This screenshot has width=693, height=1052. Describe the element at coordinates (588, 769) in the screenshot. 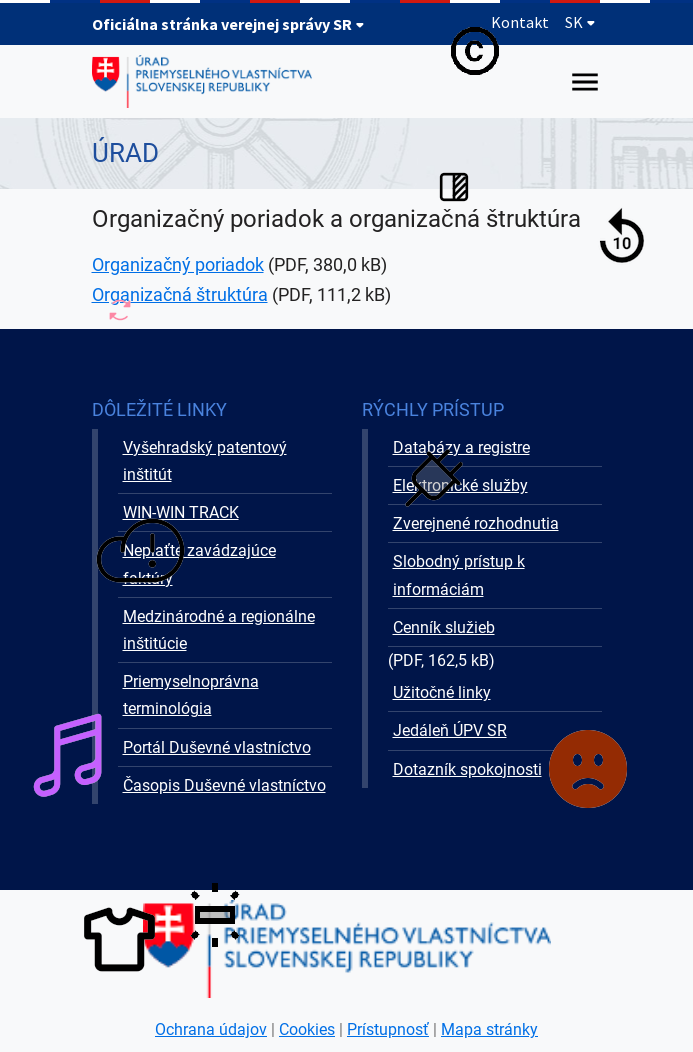

I see `indicates negative feedback or dissatisfaction` at that location.